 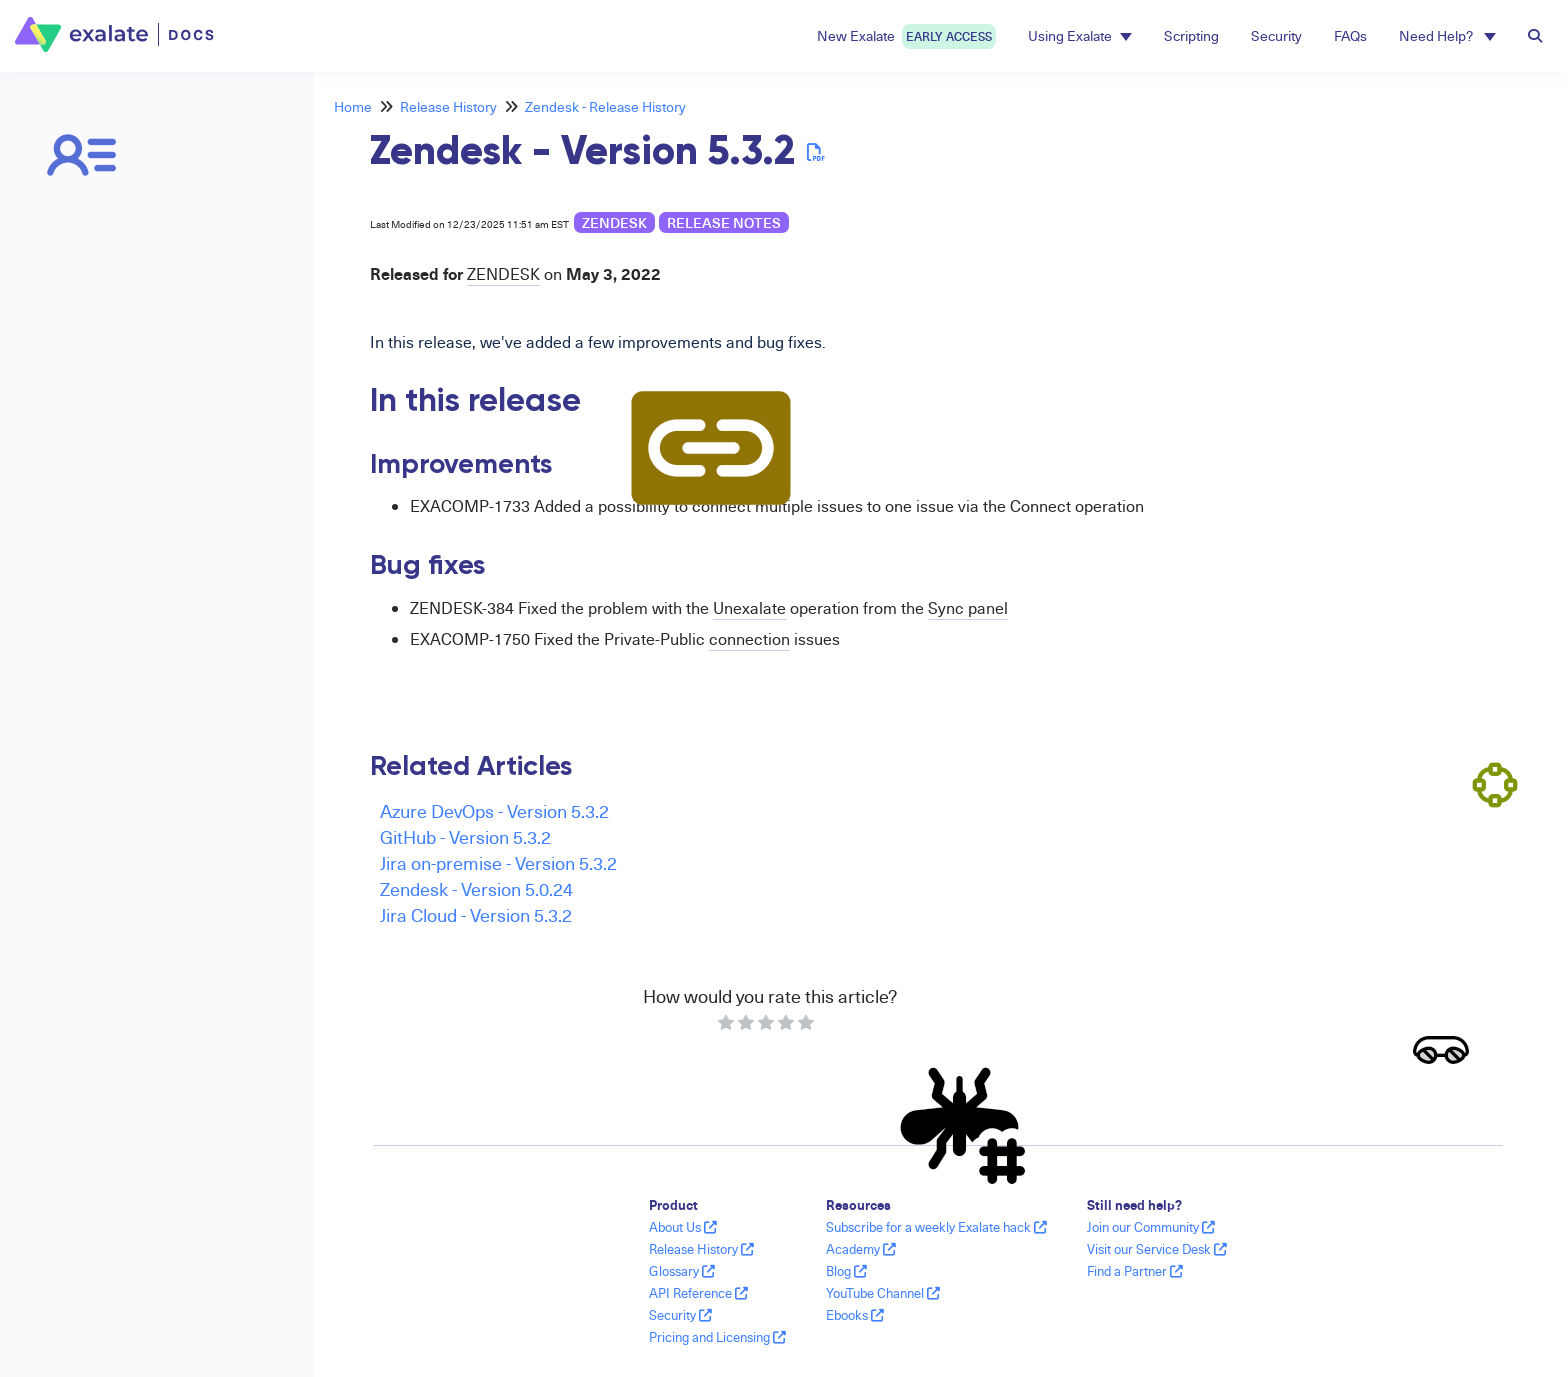 I want to click on mosquito protection or pest control settings, so click(x=959, y=1118).